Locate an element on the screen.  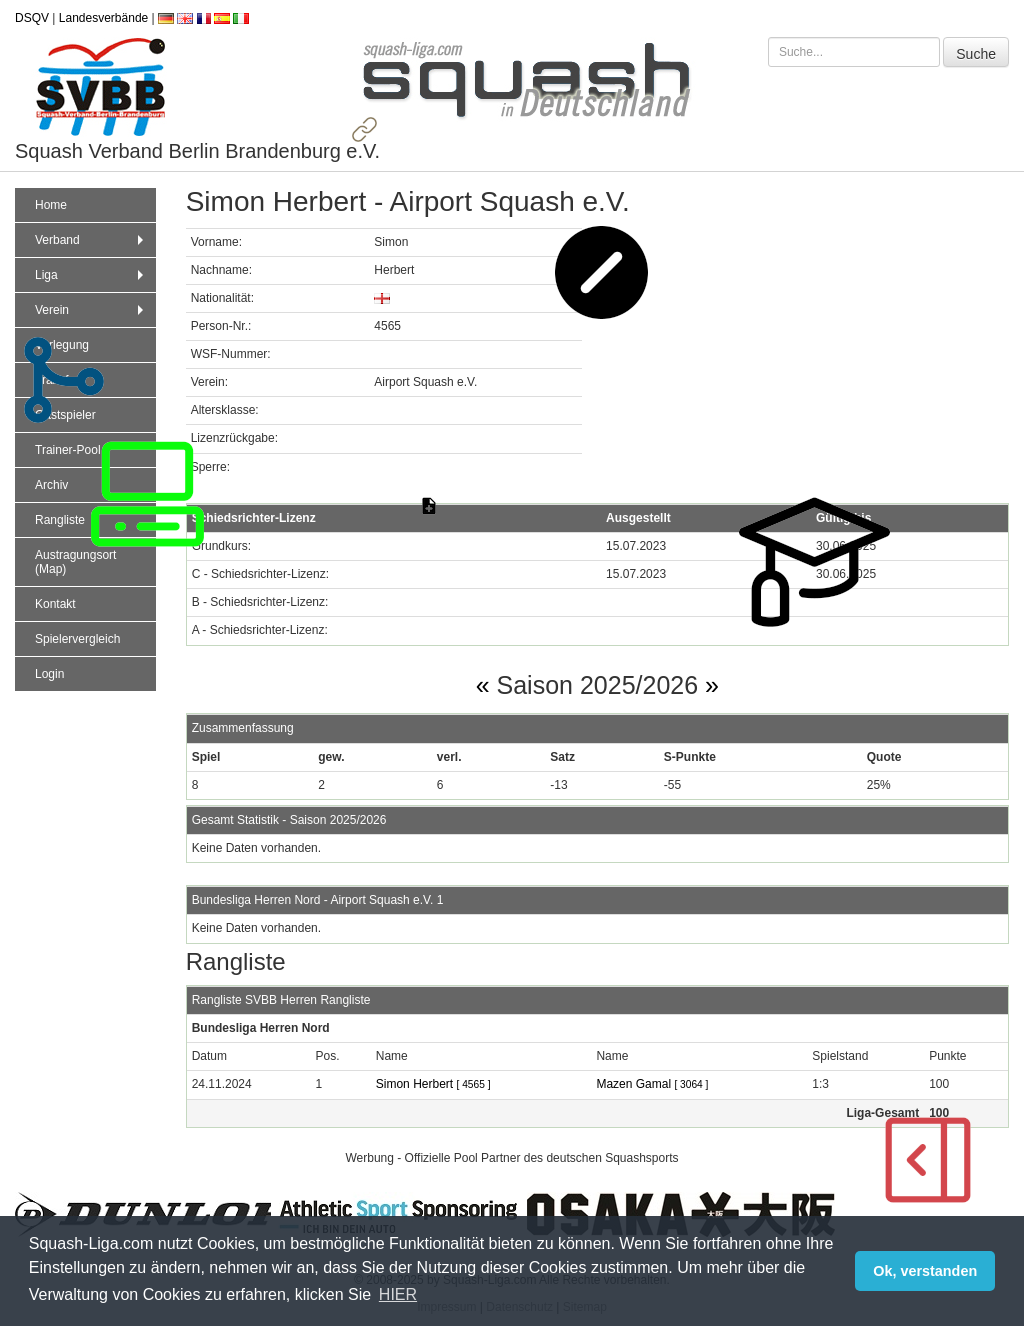
expand the sidebar panel is located at coordinates (928, 1160).